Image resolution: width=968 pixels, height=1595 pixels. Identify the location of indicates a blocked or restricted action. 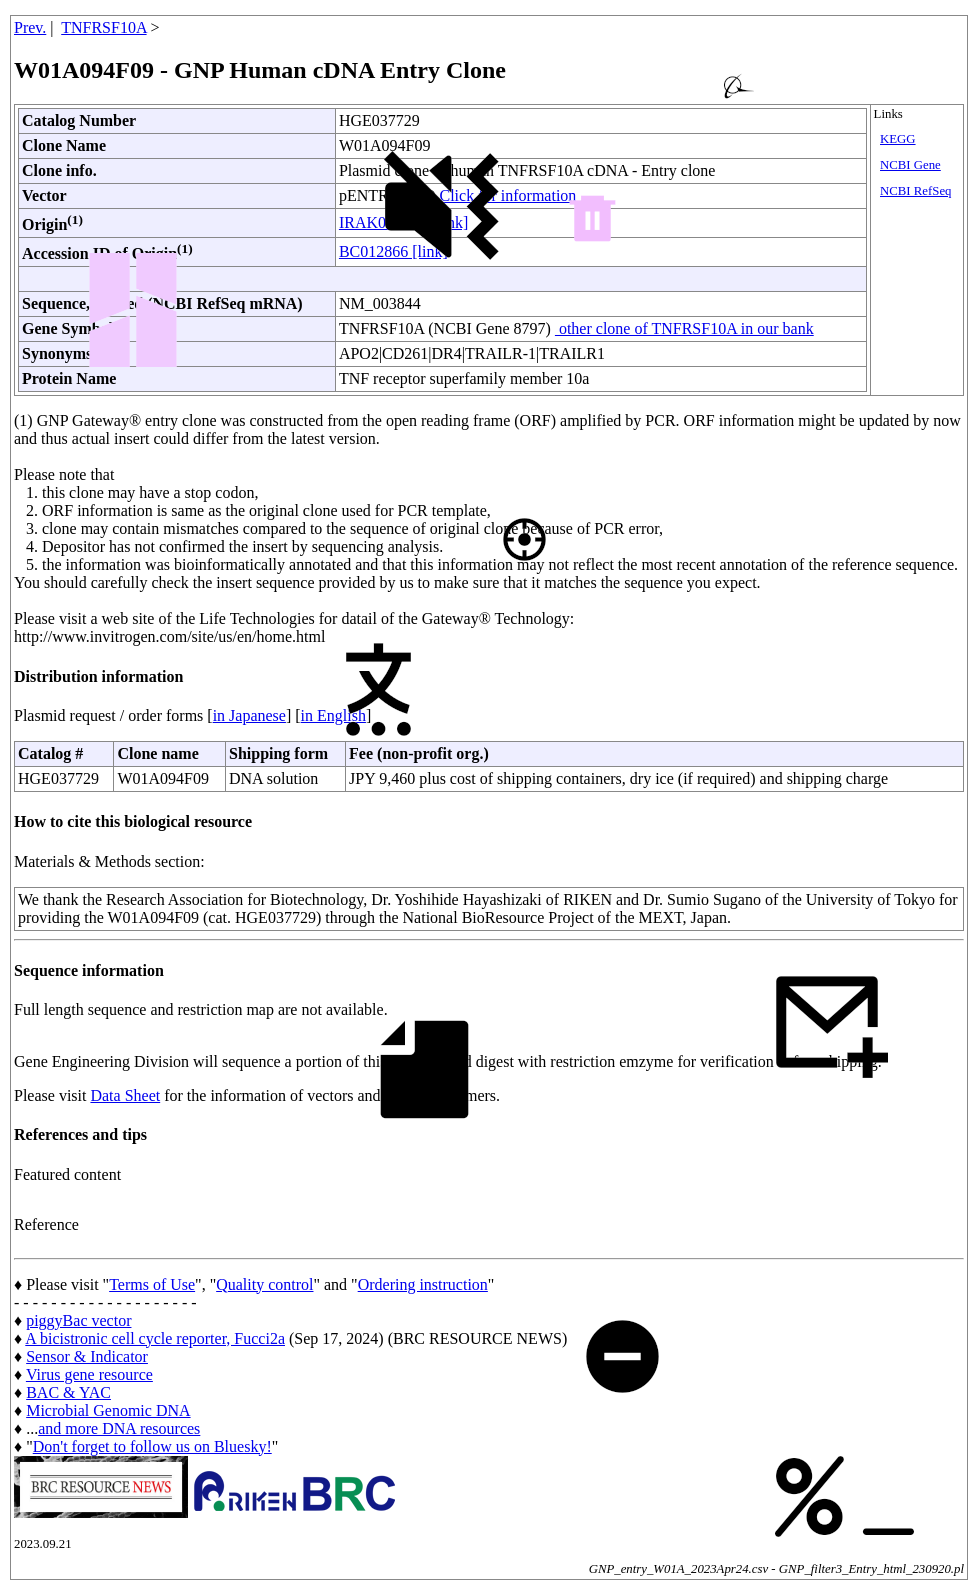
(622, 1356).